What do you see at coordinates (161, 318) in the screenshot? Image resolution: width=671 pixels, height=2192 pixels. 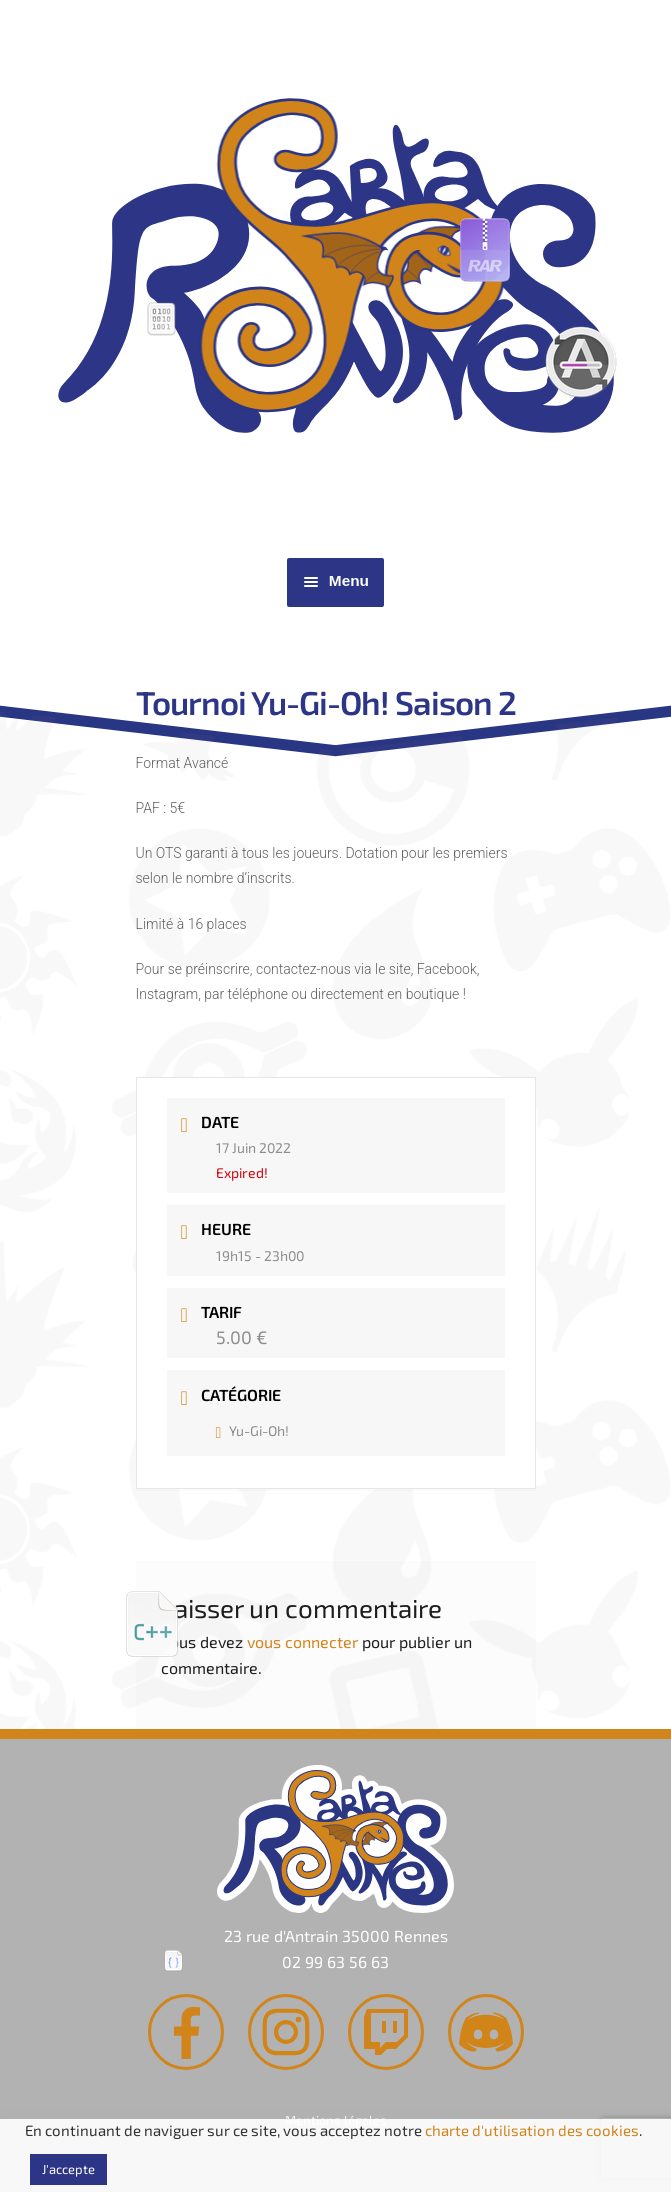 I see `indicates a binary or raw data file` at bounding box center [161, 318].